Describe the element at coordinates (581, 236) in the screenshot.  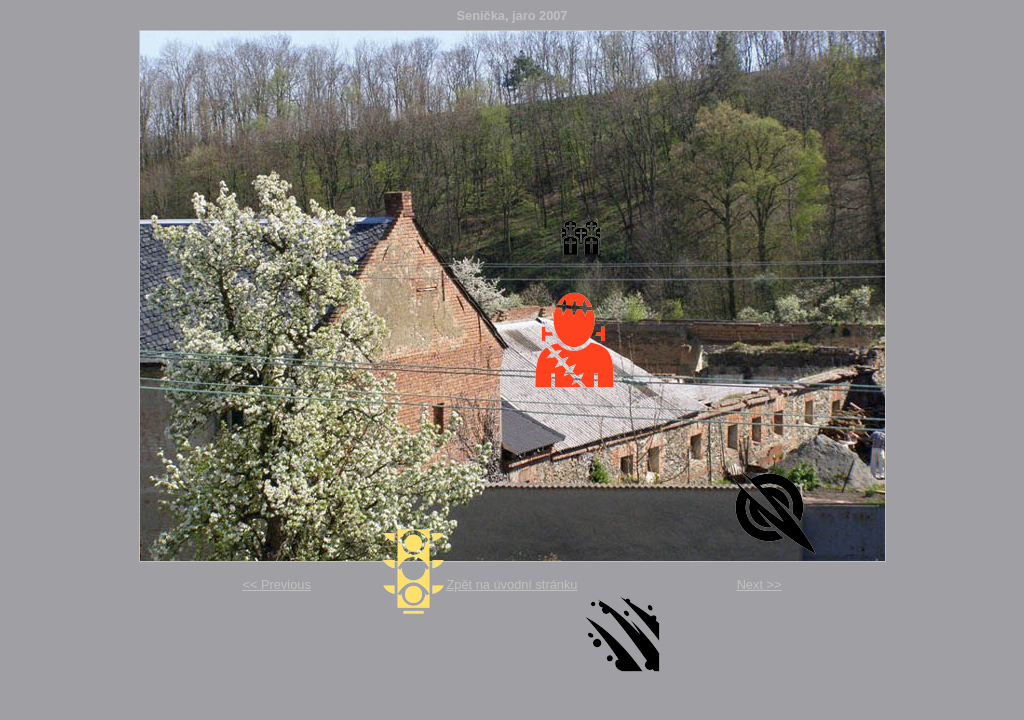
I see `access the graveyard or cemetery area in-game` at that location.